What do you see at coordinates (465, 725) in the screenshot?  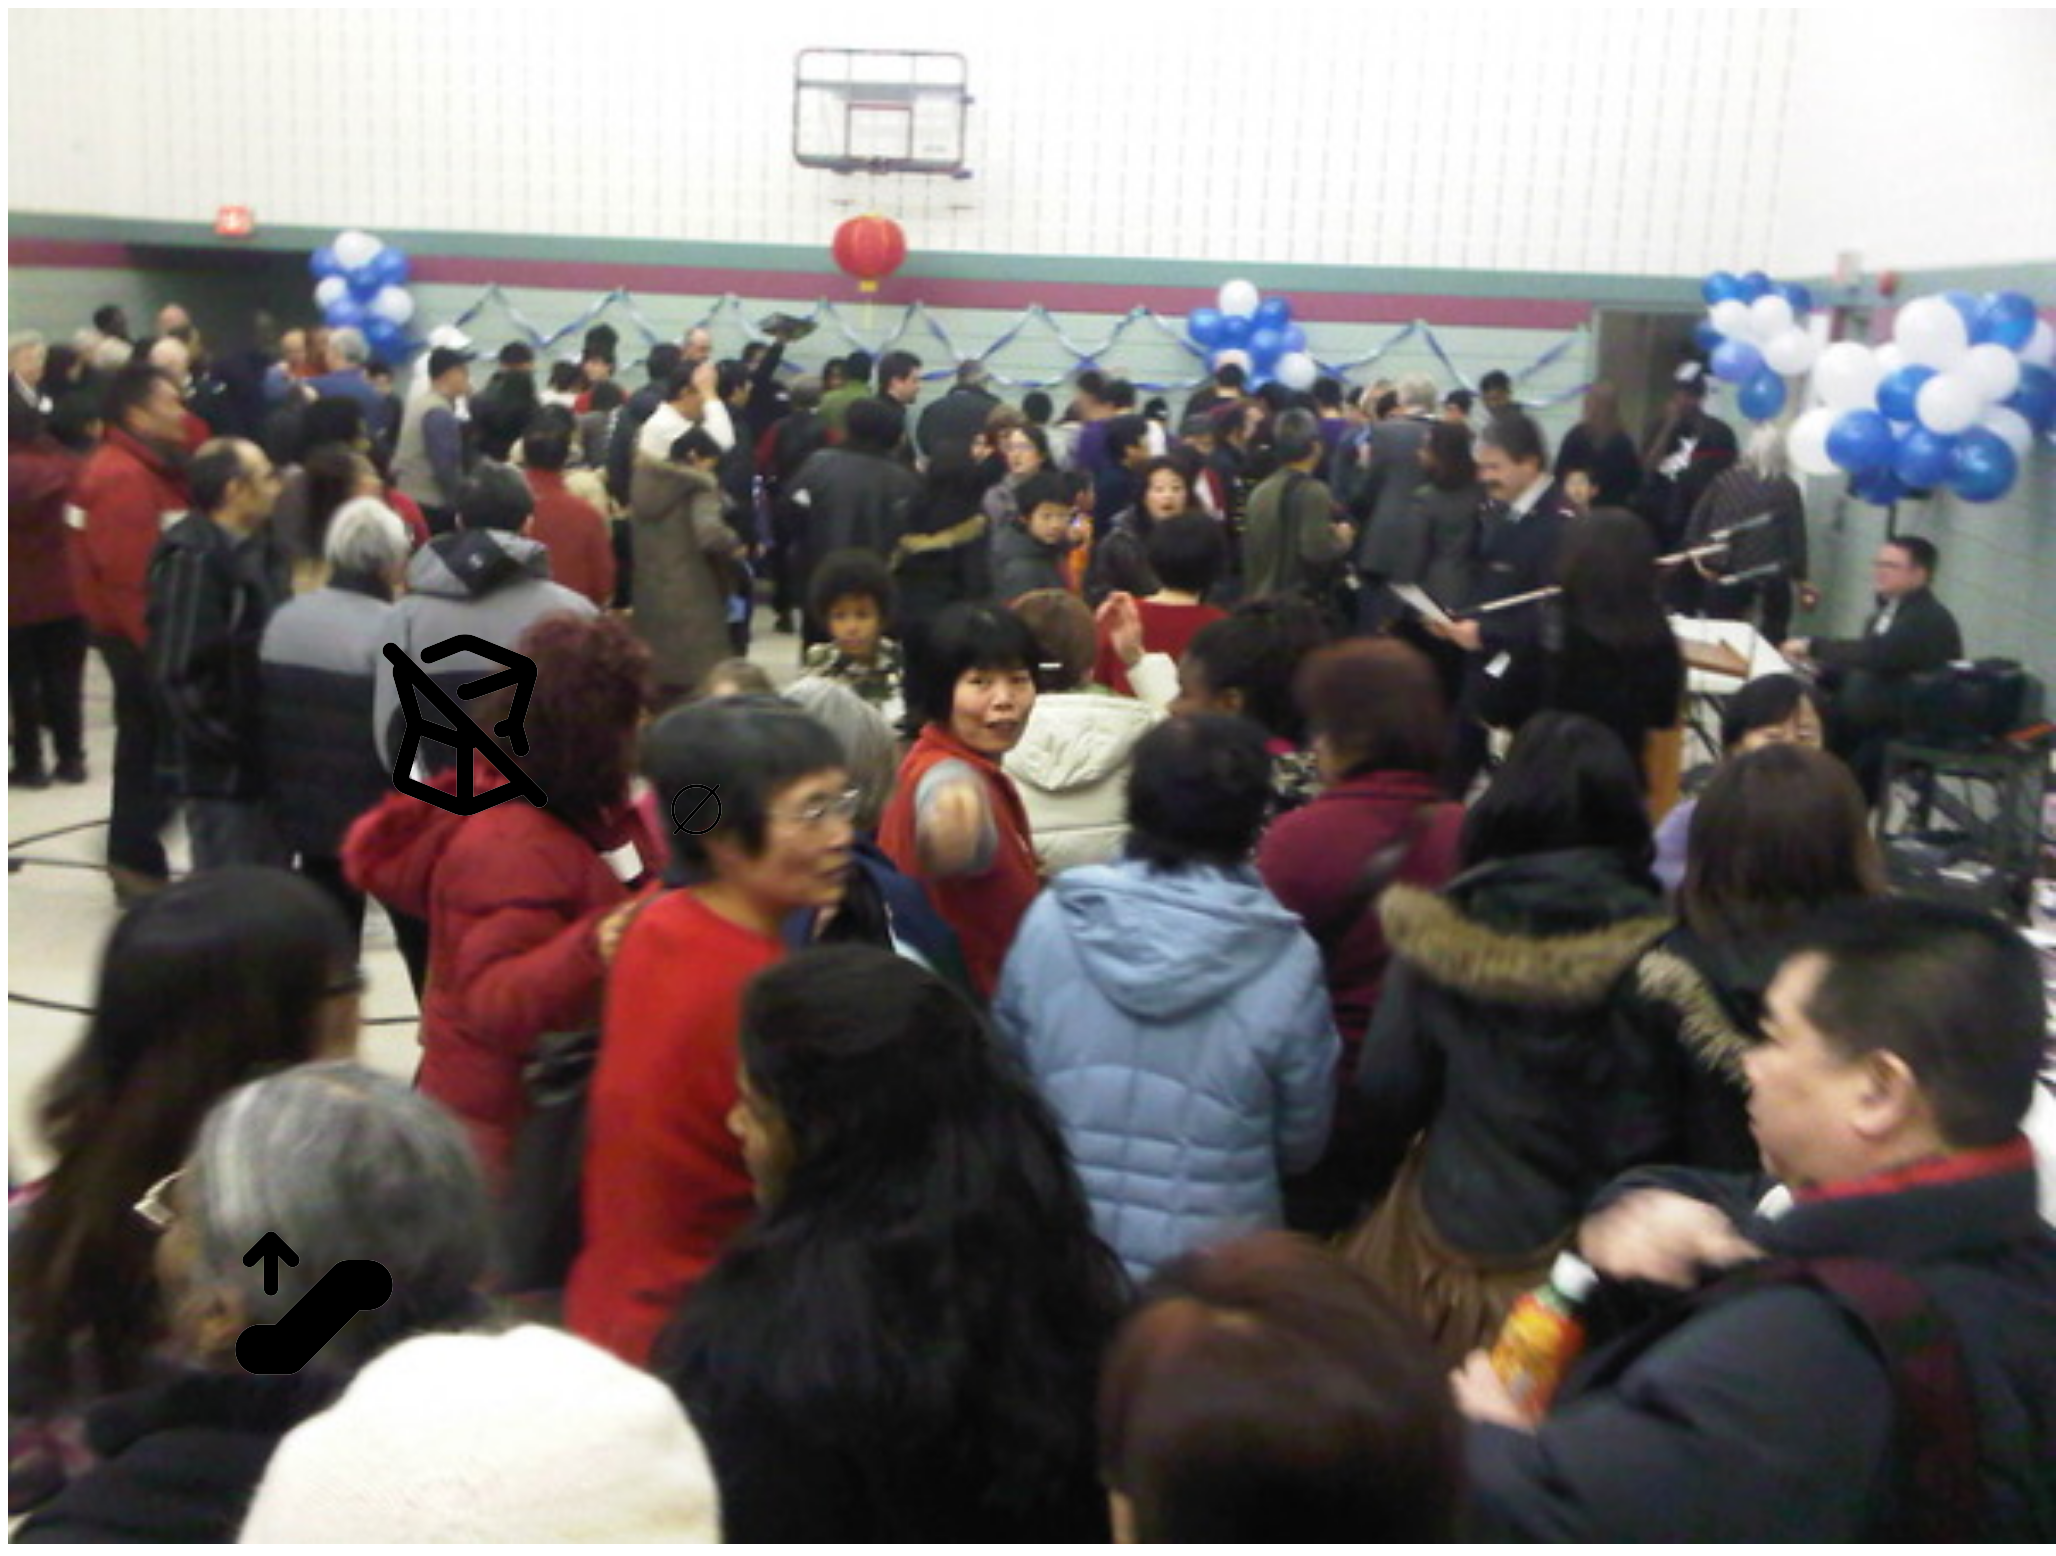 I see `disable 3D object rendering` at bounding box center [465, 725].